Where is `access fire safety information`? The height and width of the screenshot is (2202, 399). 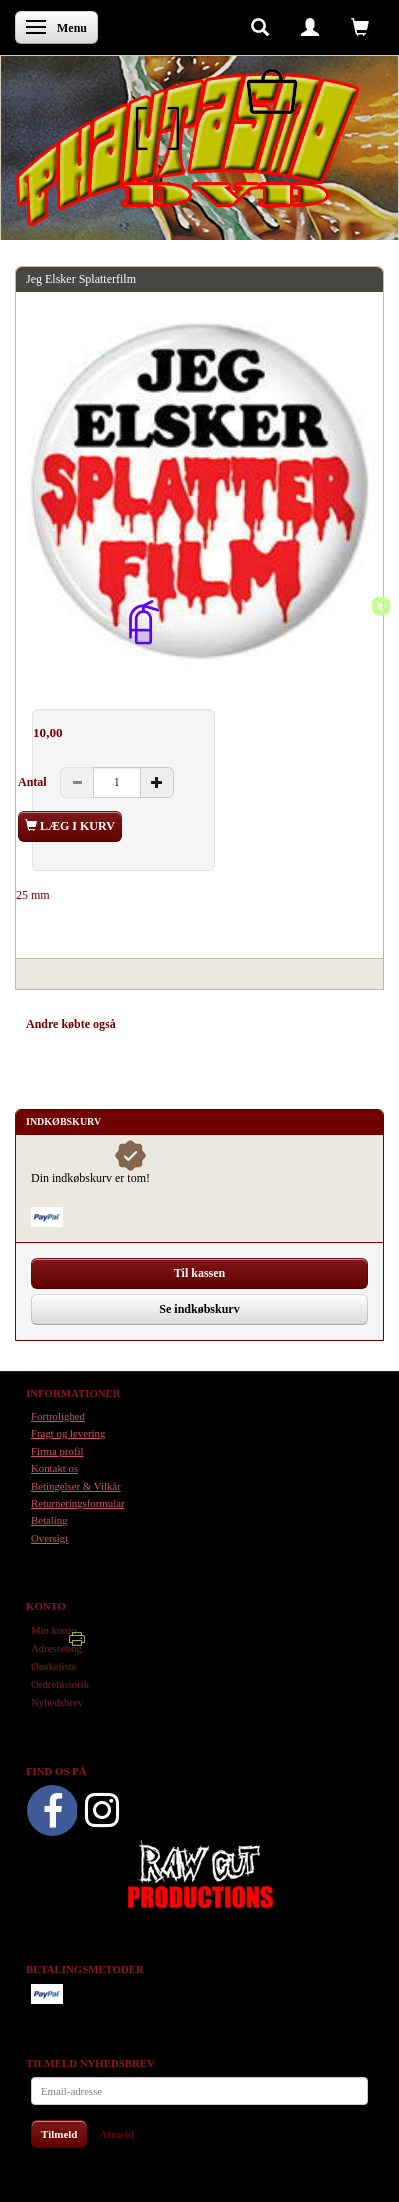
access fire safety information is located at coordinates (142, 623).